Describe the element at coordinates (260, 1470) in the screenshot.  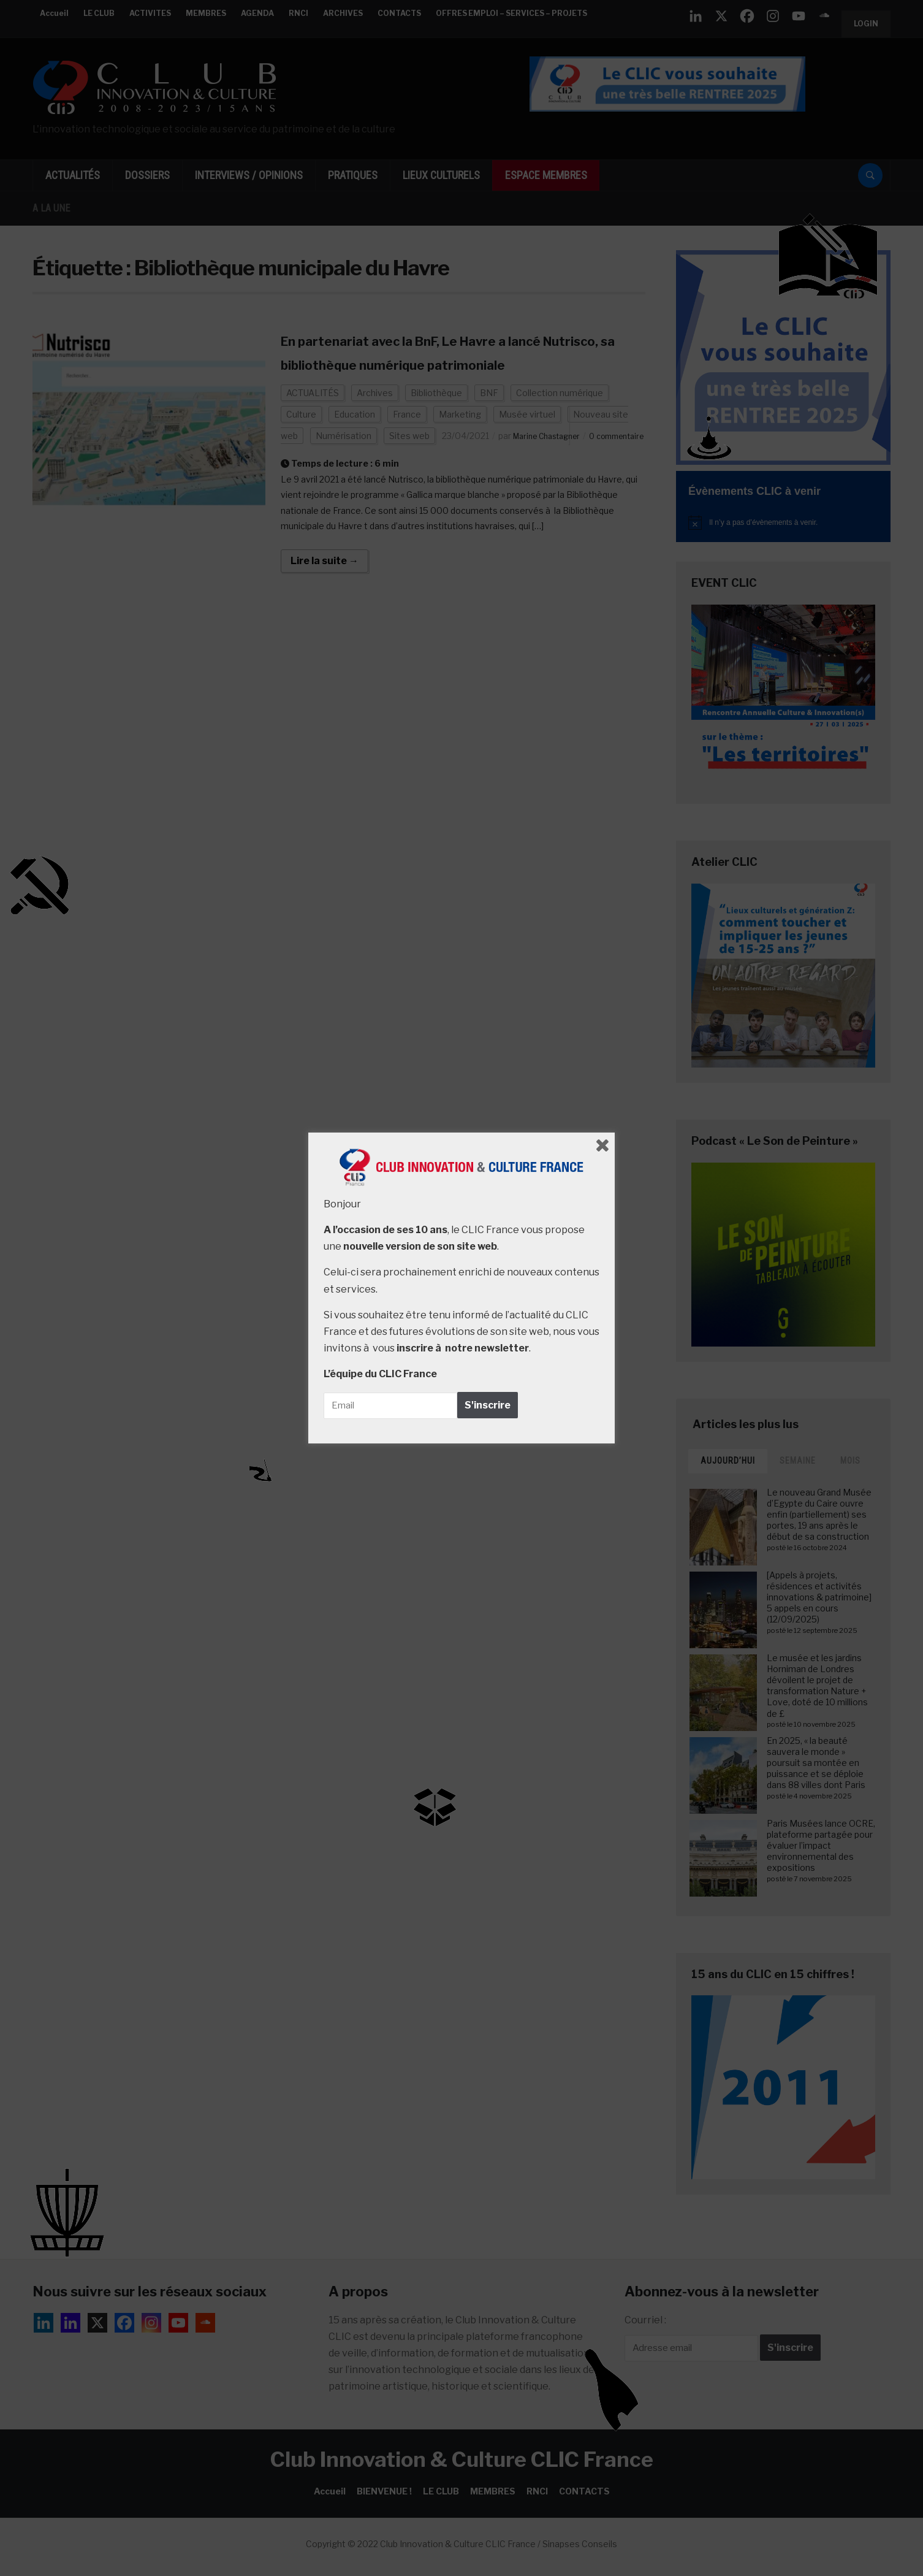
I see `activate laser attack ability` at that location.